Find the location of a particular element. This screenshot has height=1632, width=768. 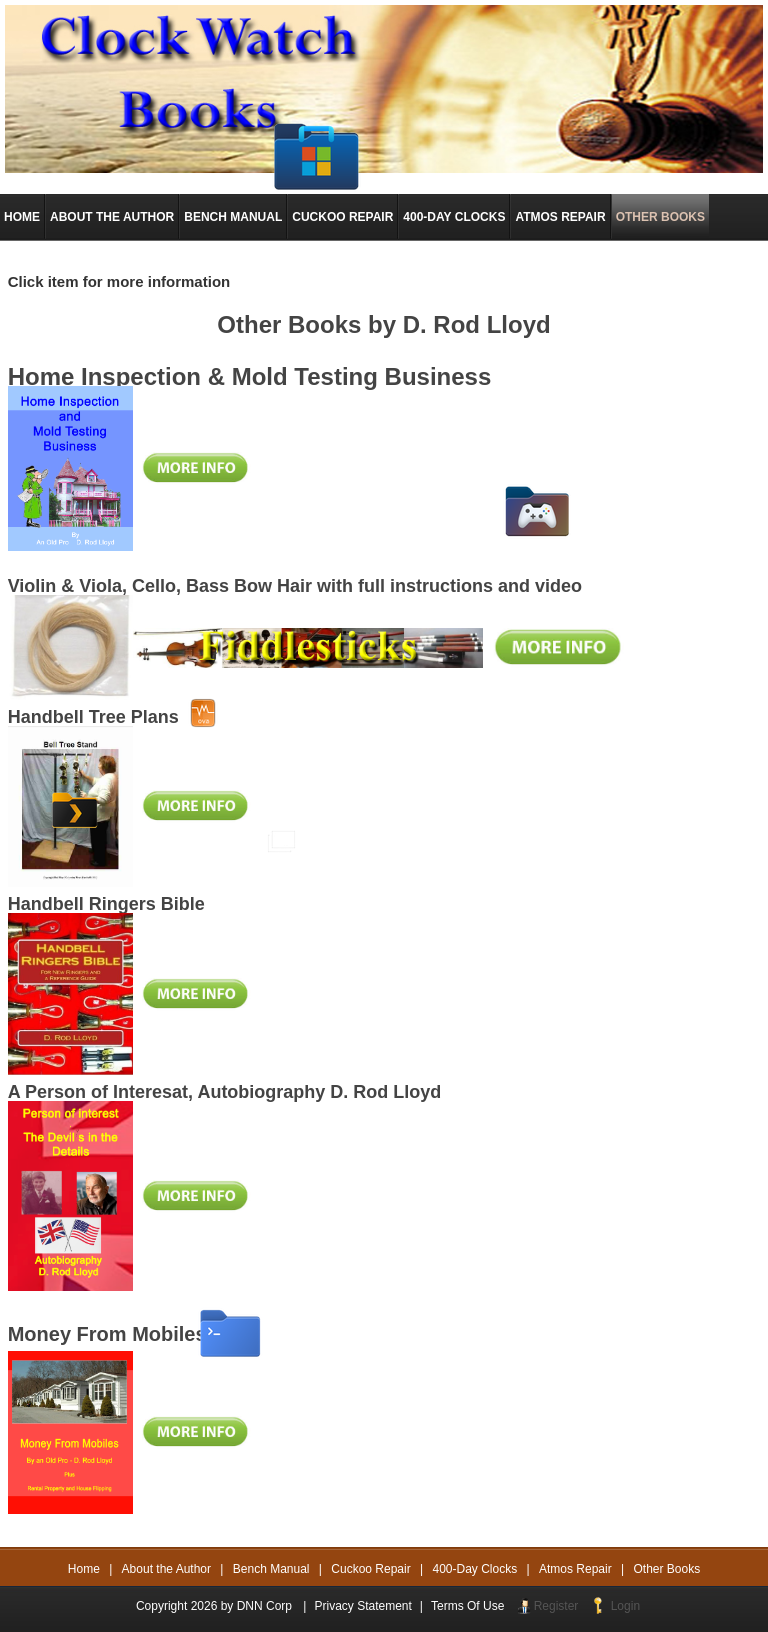

open microsoft store downloads folder is located at coordinates (316, 159).